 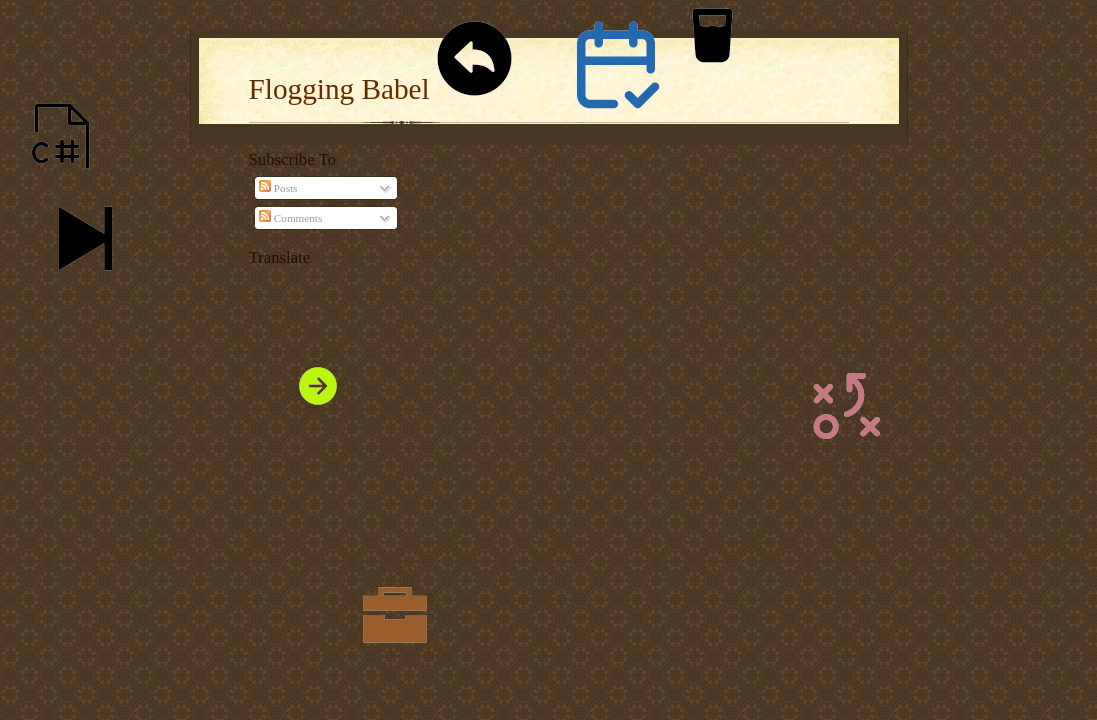 What do you see at coordinates (318, 386) in the screenshot?
I see `proceed to the next step or screen` at bounding box center [318, 386].